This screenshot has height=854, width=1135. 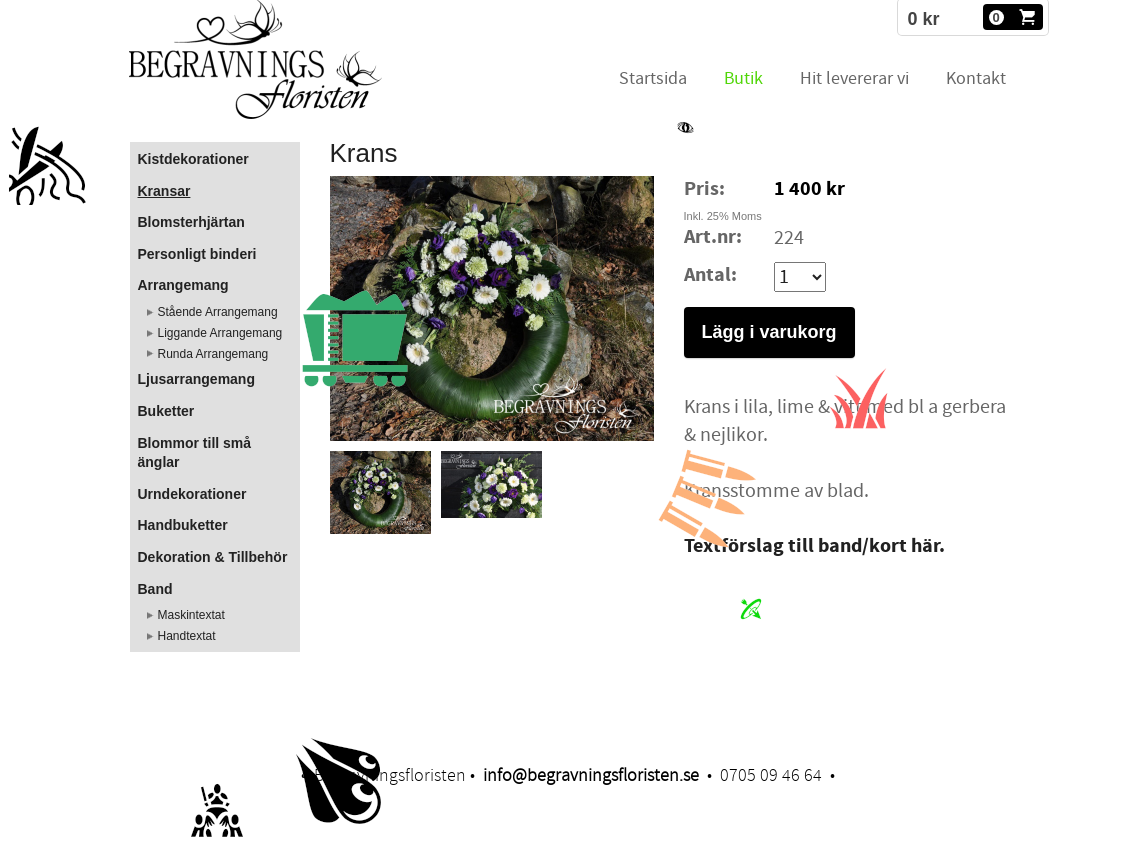 What do you see at coordinates (751, 609) in the screenshot?
I see `activate rapid or accelerated movement` at bounding box center [751, 609].